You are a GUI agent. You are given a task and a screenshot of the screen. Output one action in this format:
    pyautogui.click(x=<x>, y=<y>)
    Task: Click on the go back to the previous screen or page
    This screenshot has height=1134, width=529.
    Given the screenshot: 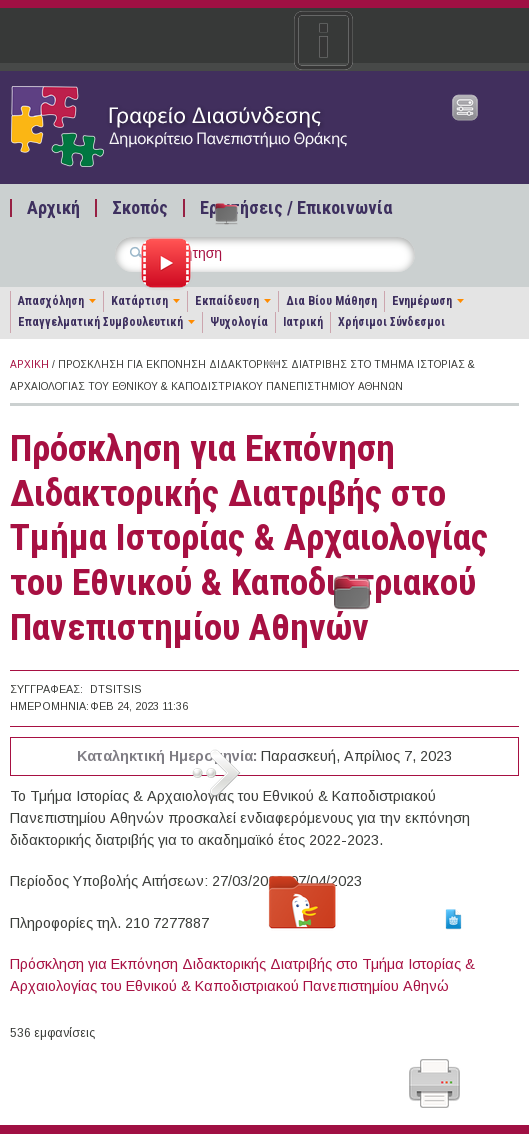 What is the action you would take?
    pyautogui.click(x=216, y=773)
    